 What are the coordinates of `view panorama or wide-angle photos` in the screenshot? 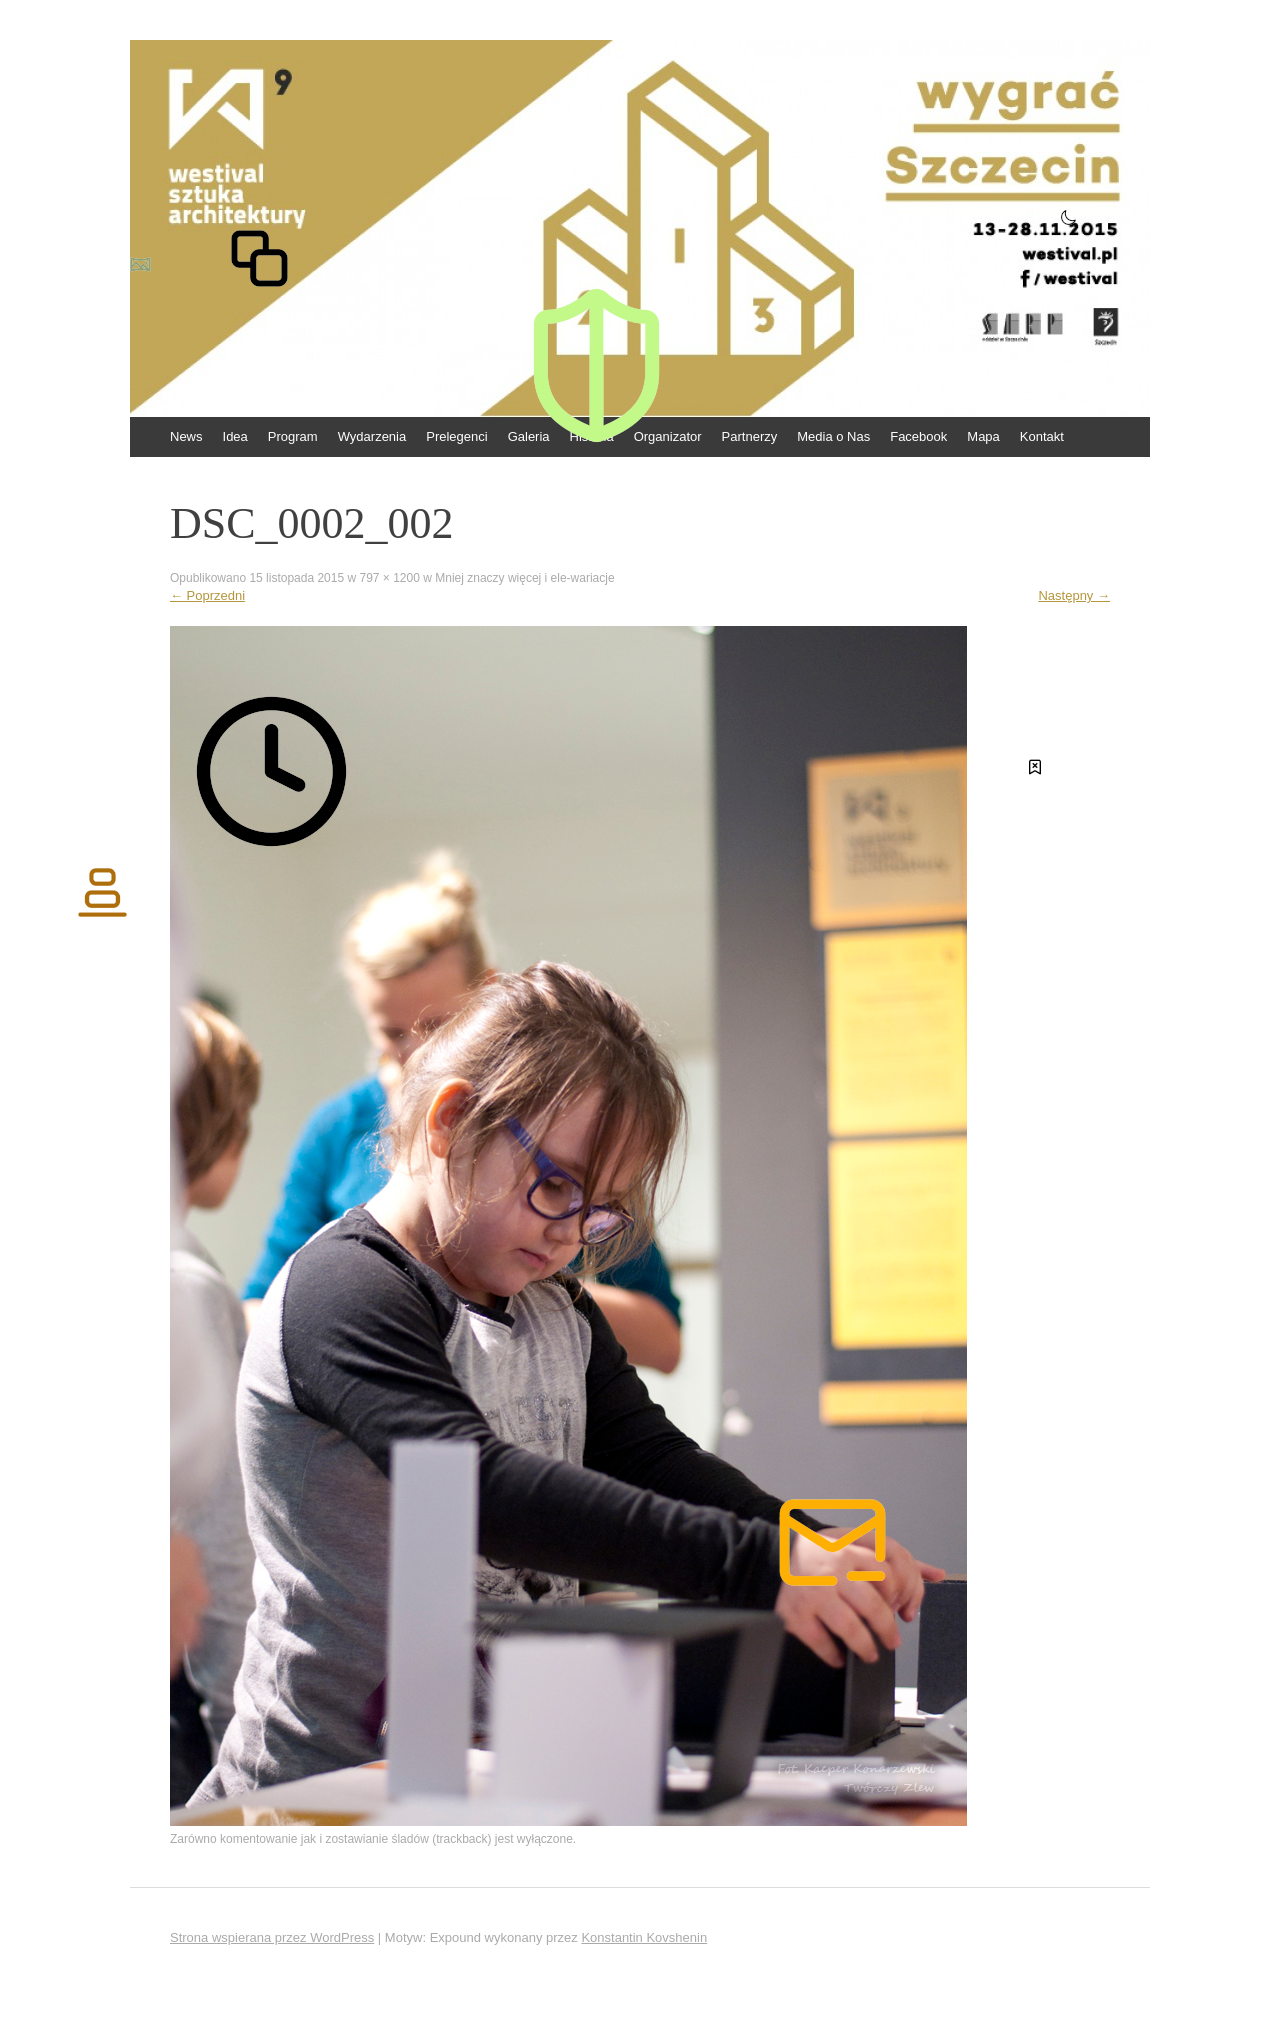 It's located at (140, 264).